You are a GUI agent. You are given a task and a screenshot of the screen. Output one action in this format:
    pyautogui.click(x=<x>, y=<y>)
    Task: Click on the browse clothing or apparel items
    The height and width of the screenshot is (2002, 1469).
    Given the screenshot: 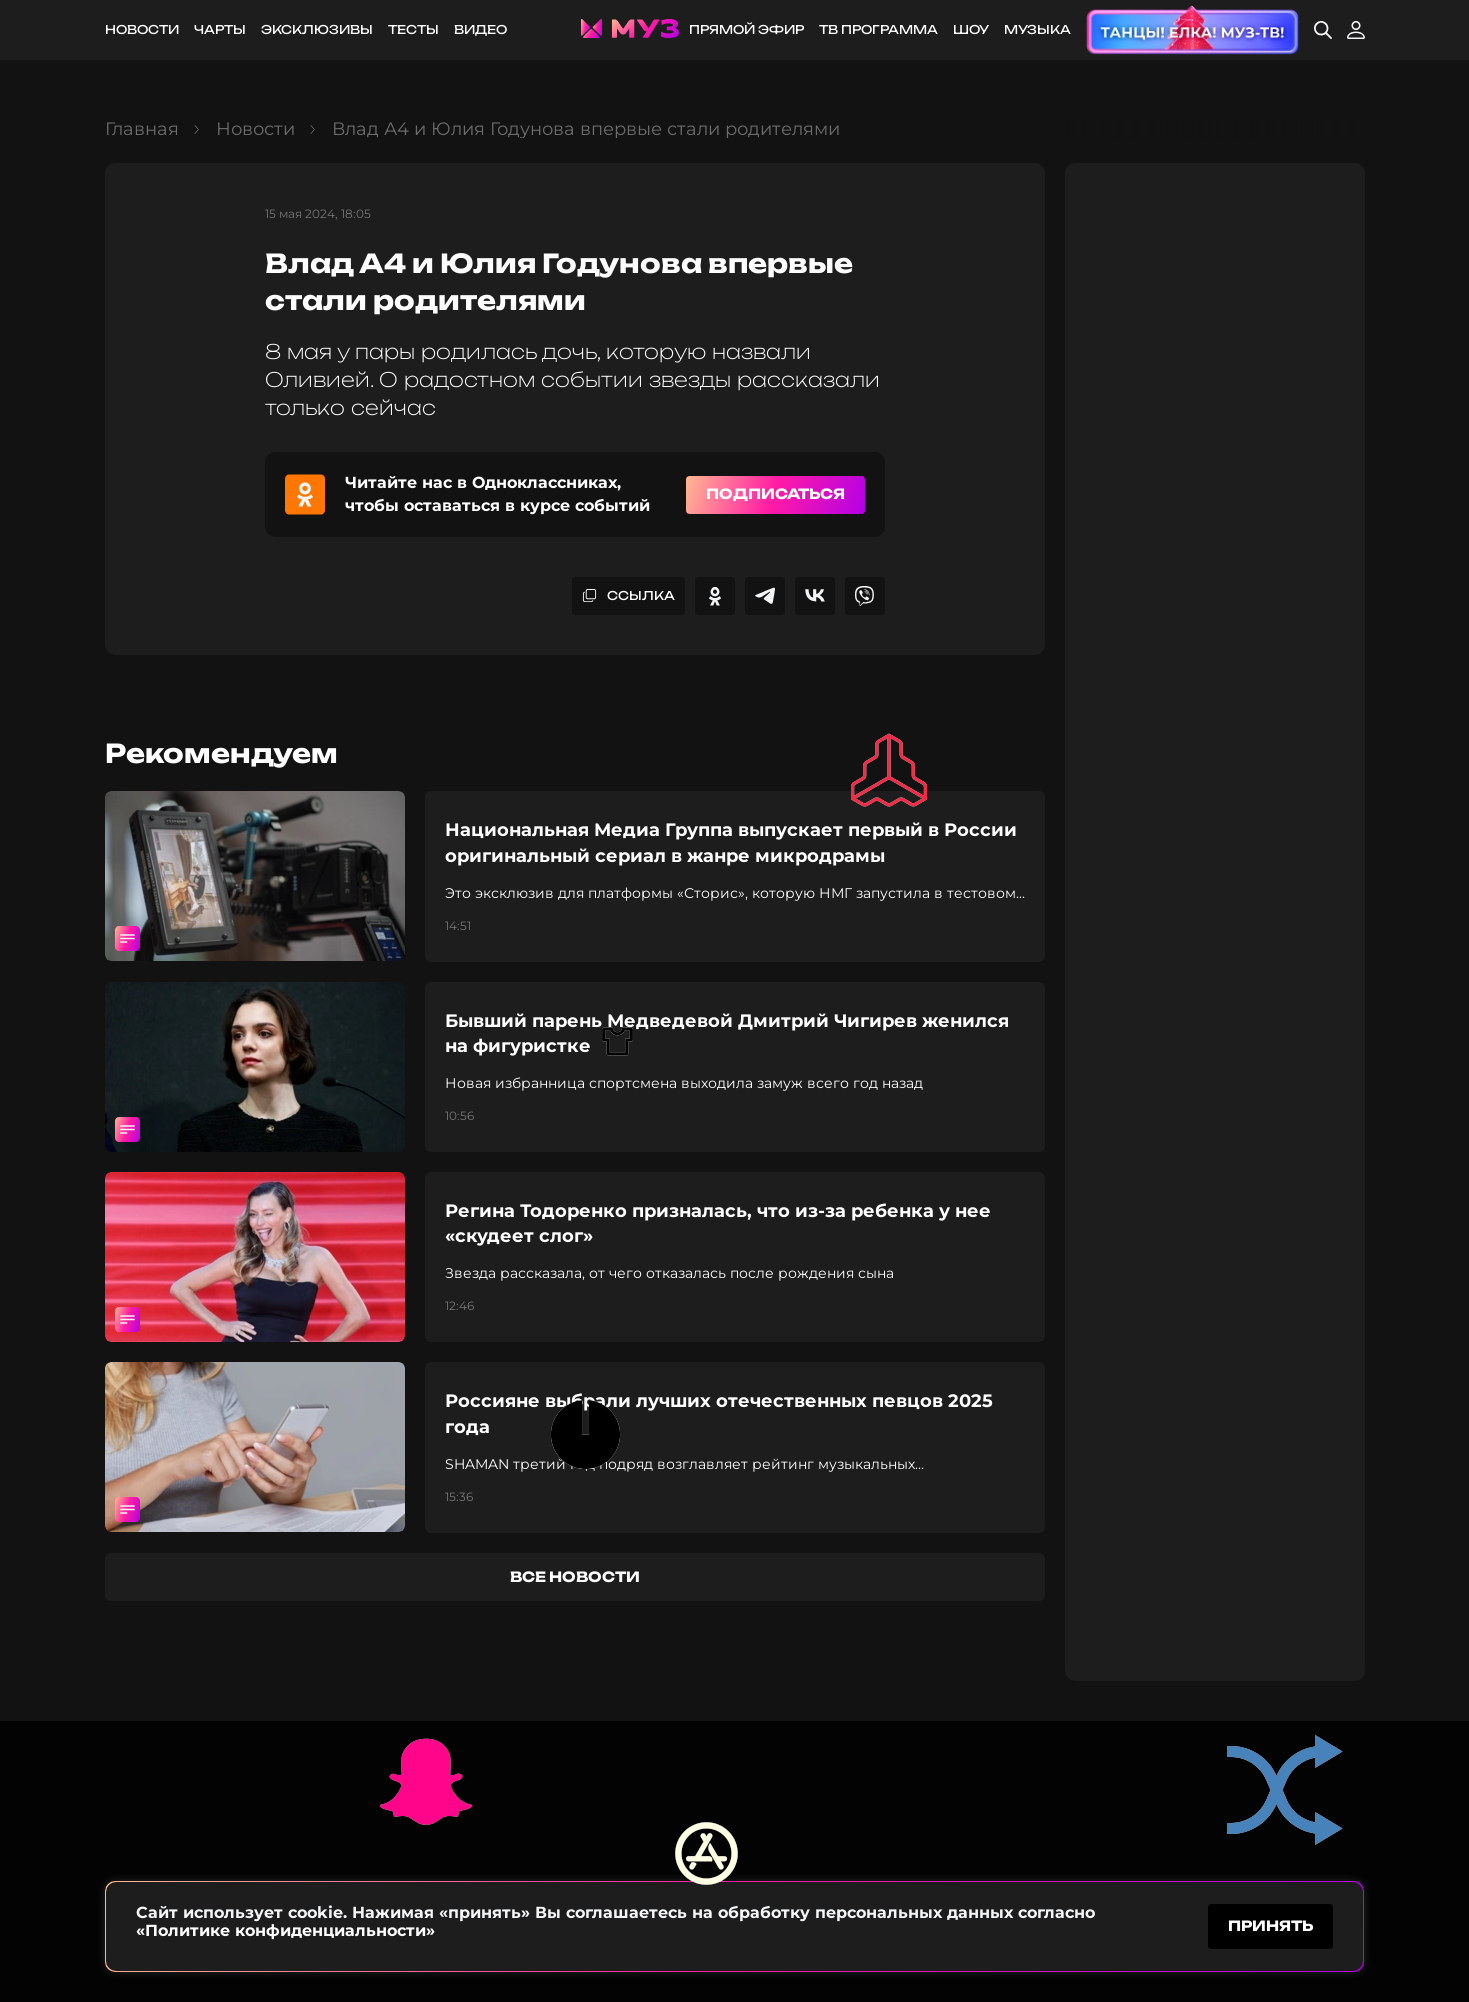 What is the action you would take?
    pyautogui.click(x=617, y=1041)
    